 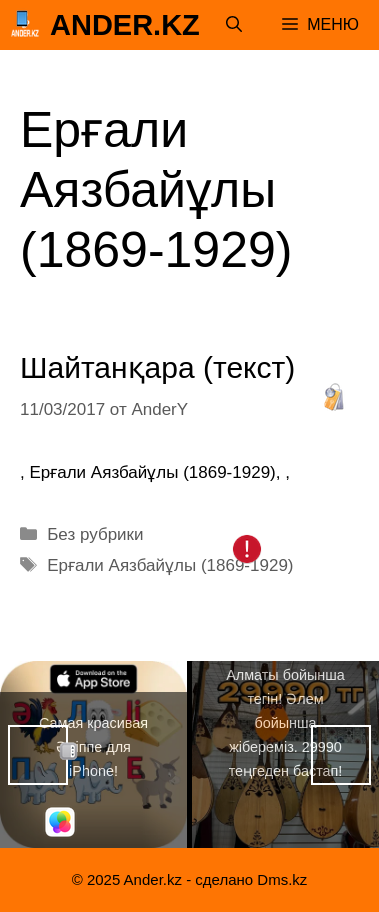 I want to click on manage connected iPad mini device, so click(x=22, y=17).